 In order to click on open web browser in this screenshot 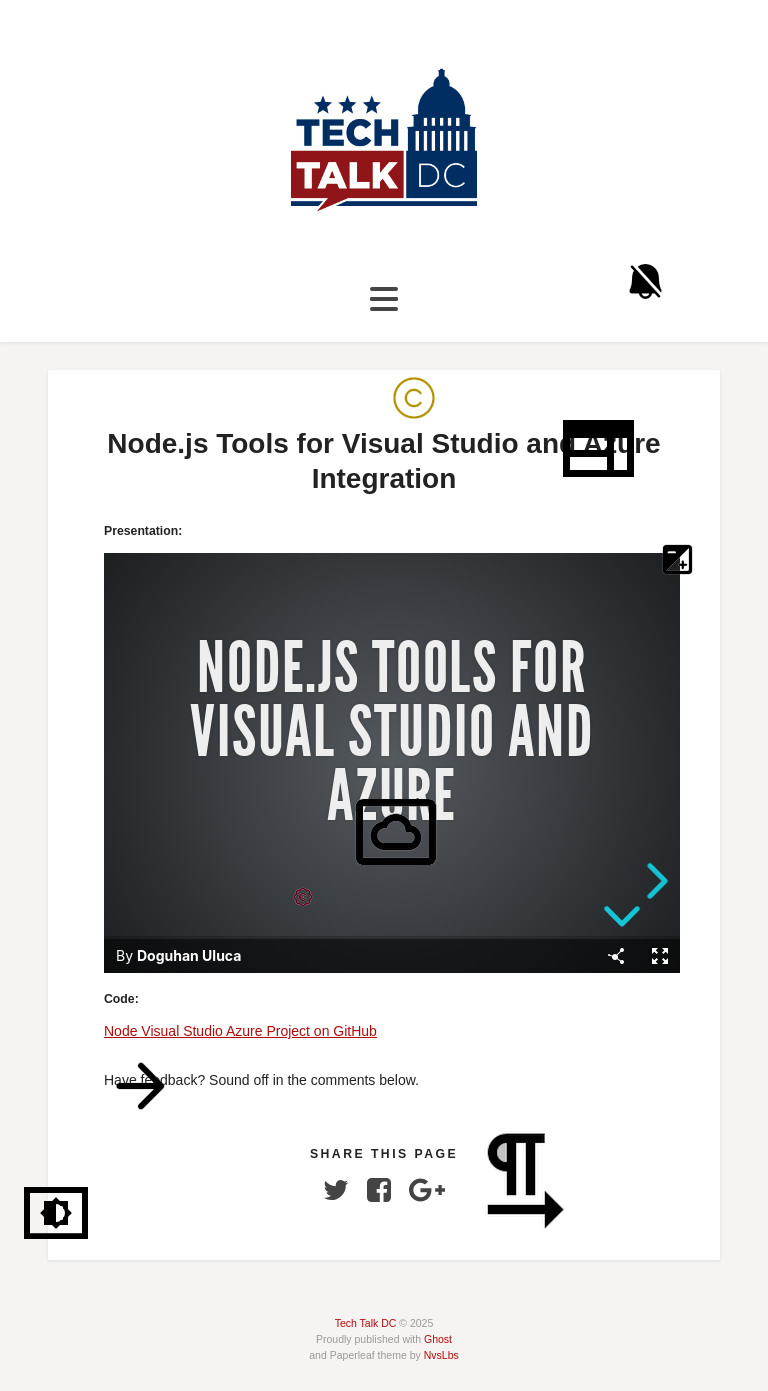, I will do `click(598, 448)`.